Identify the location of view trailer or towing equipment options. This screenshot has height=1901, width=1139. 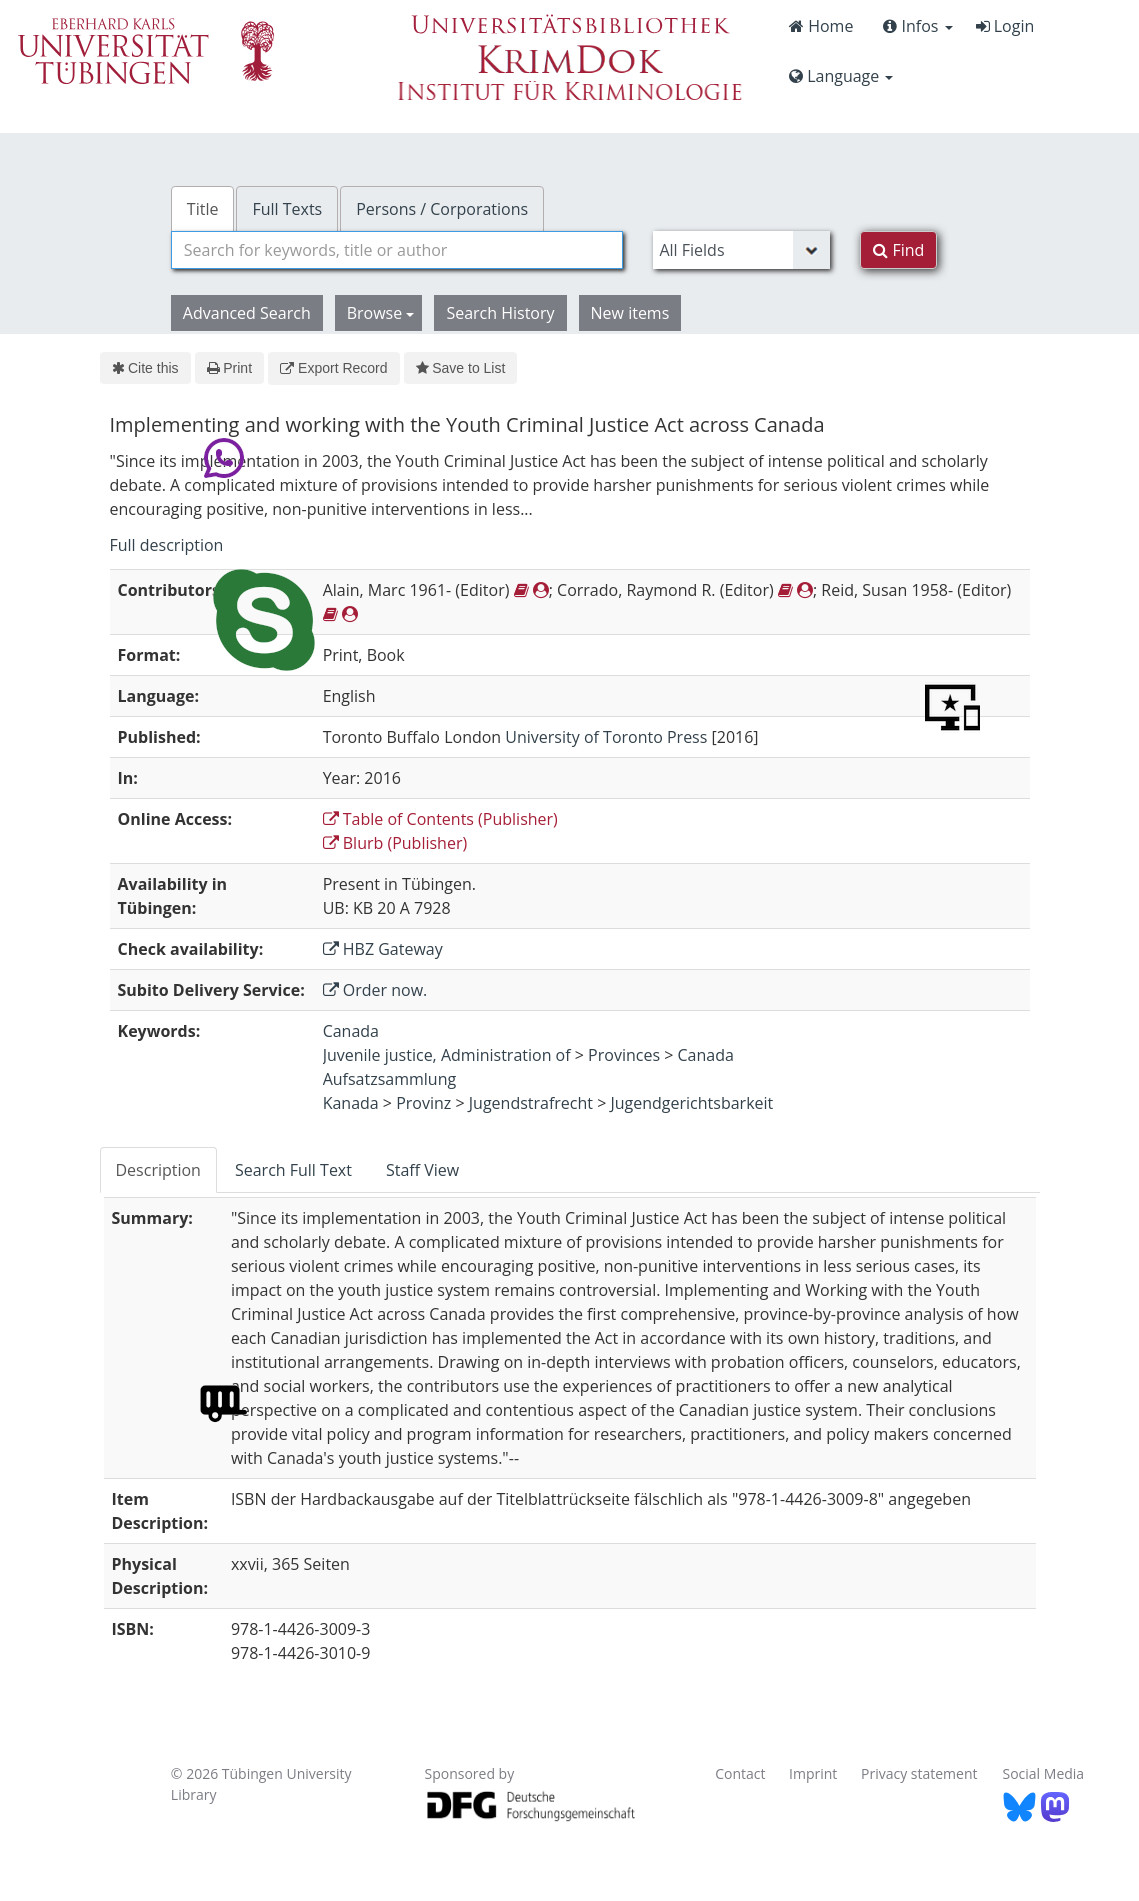
(222, 1402).